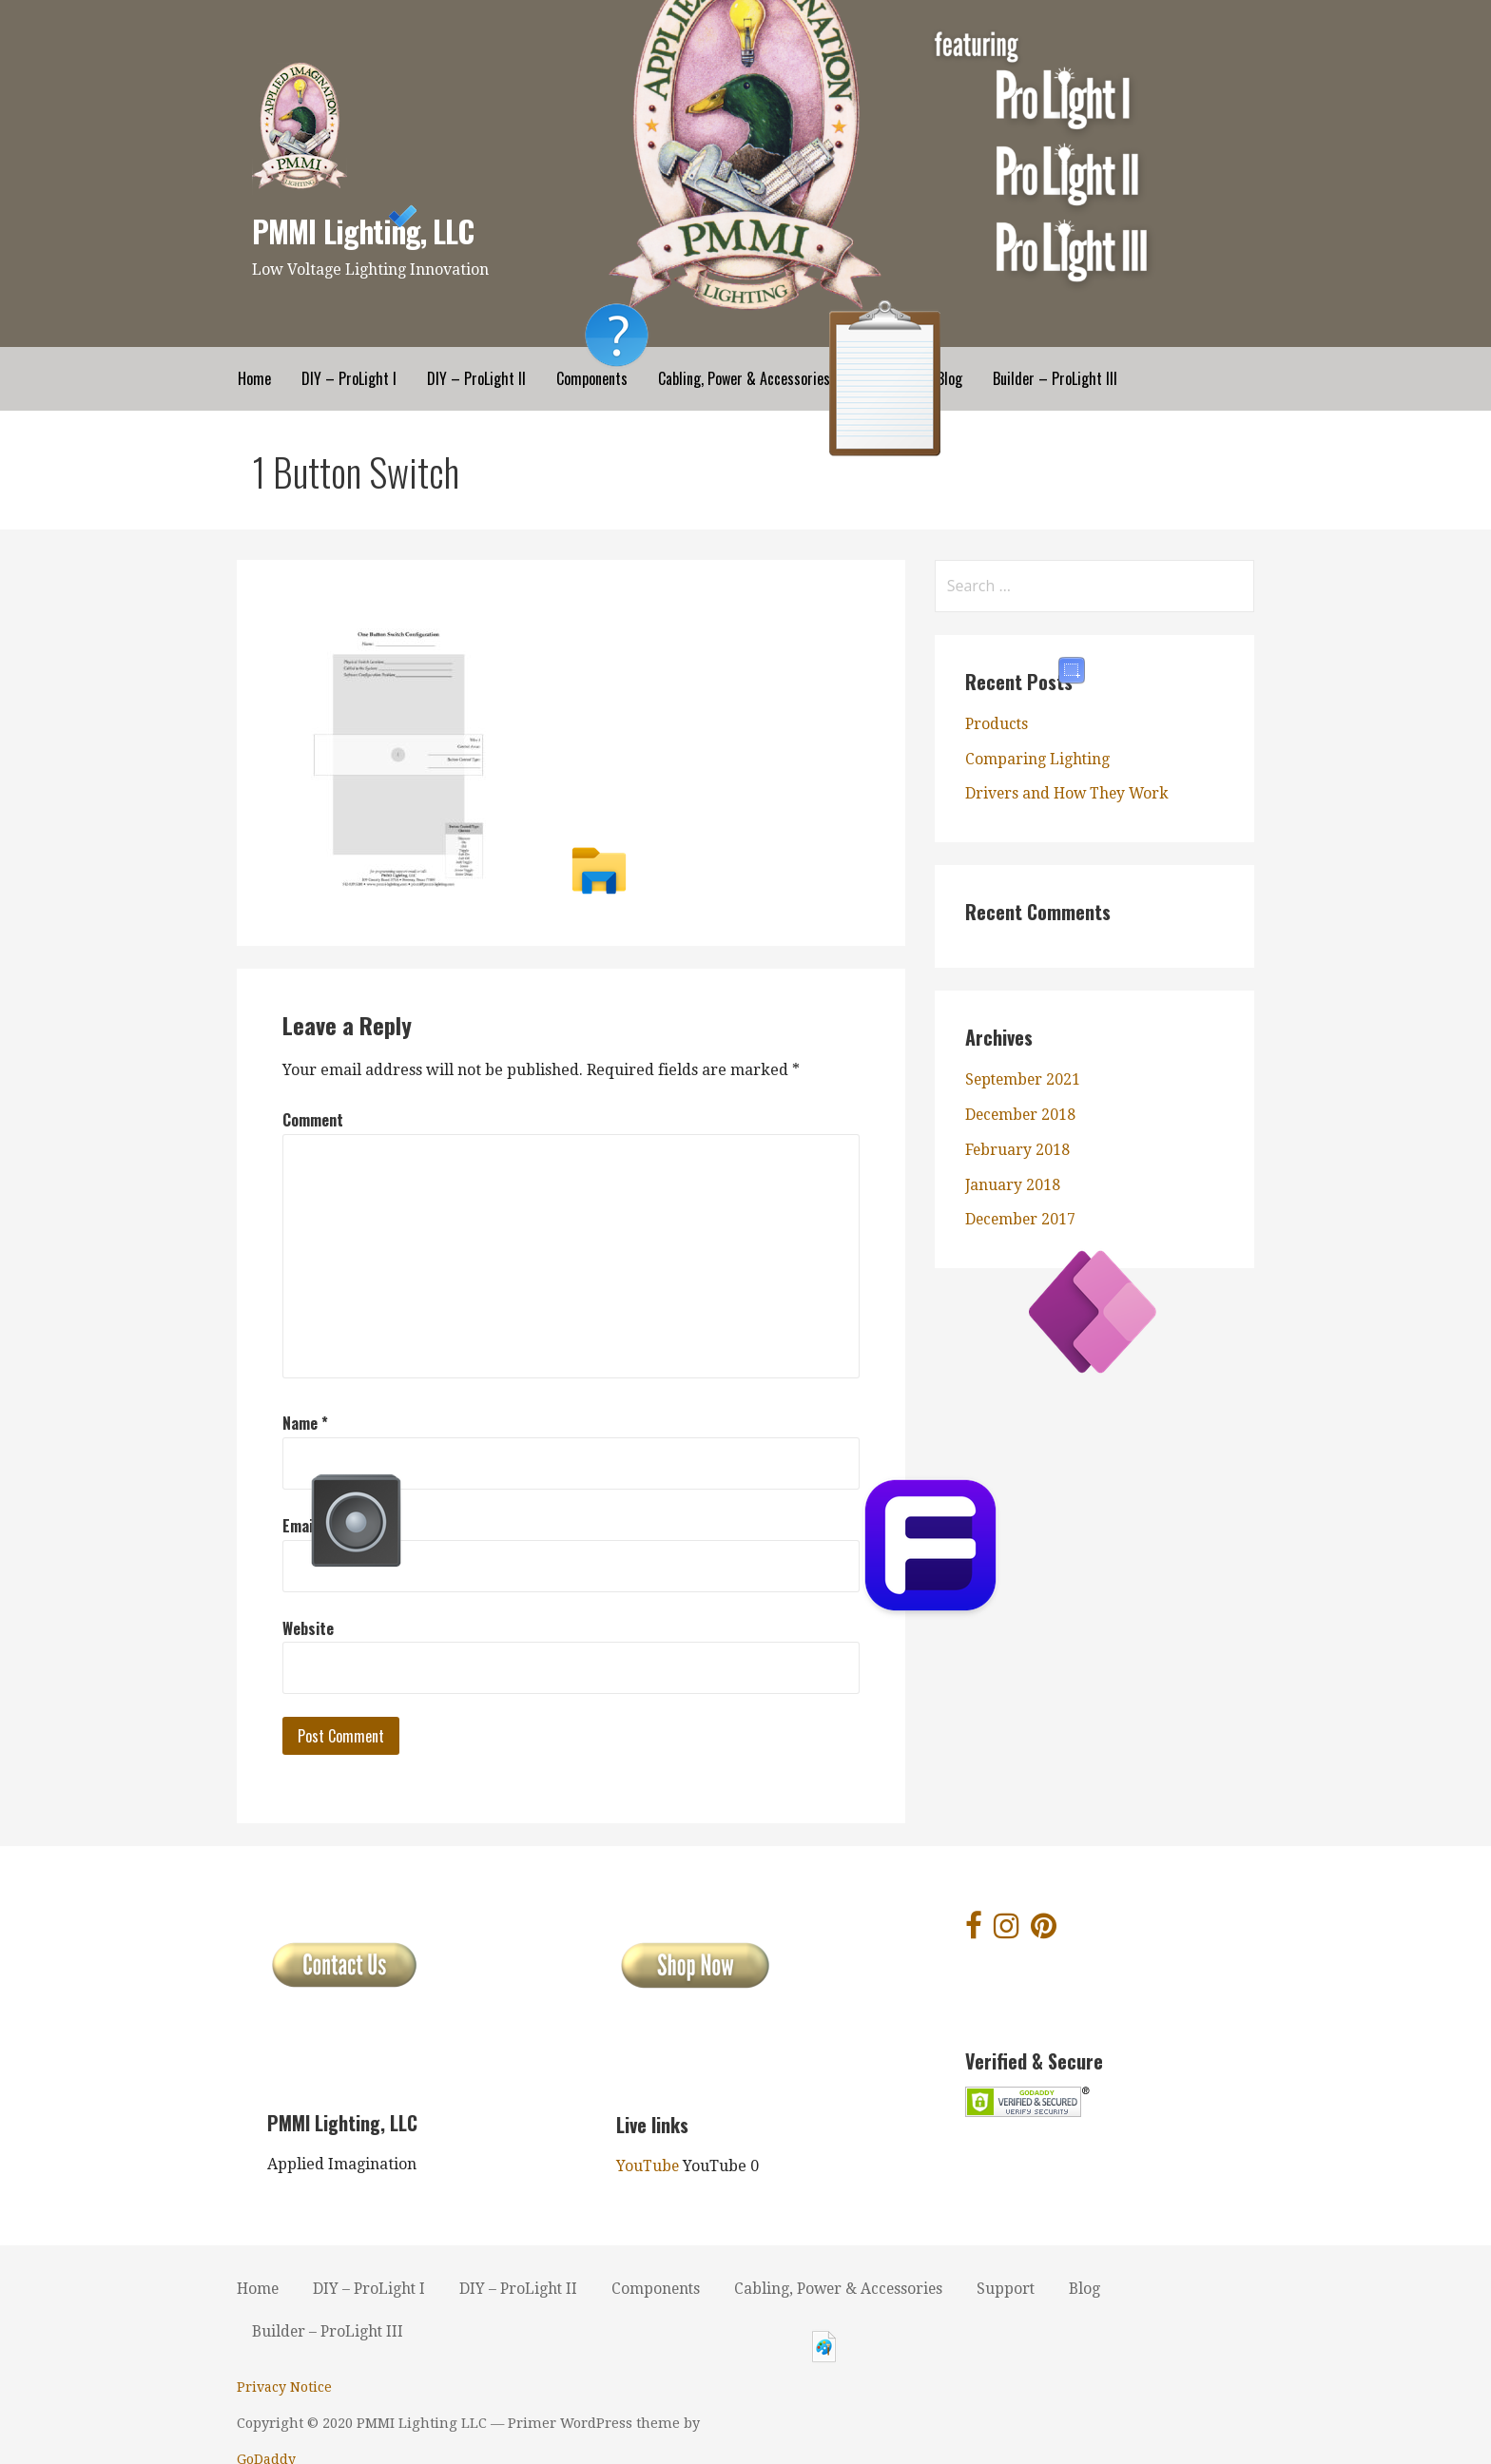 The height and width of the screenshot is (2464, 1491). What do you see at coordinates (1093, 1312) in the screenshot?
I see `open Microsoft Power Apps` at bounding box center [1093, 1312].